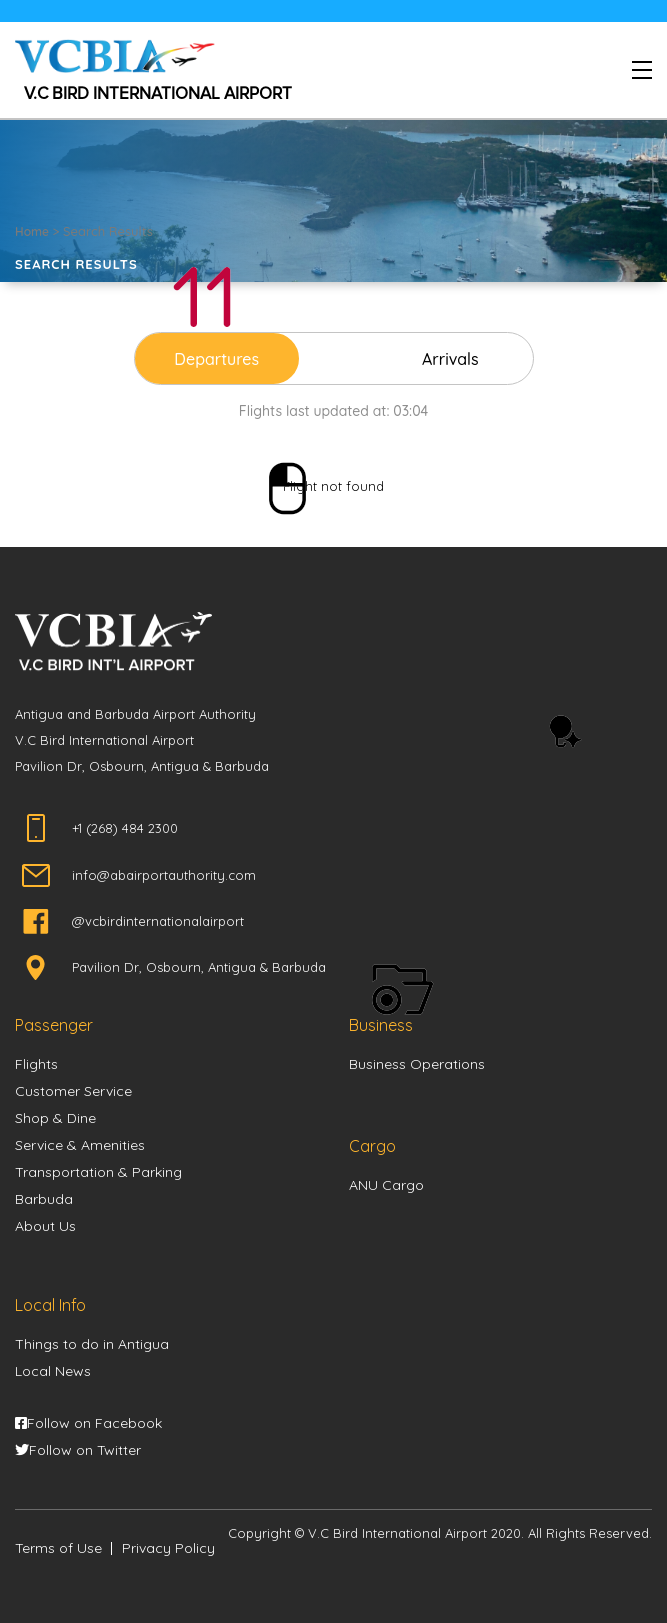  I want to click on left mouse button click action, so click(287, 488).